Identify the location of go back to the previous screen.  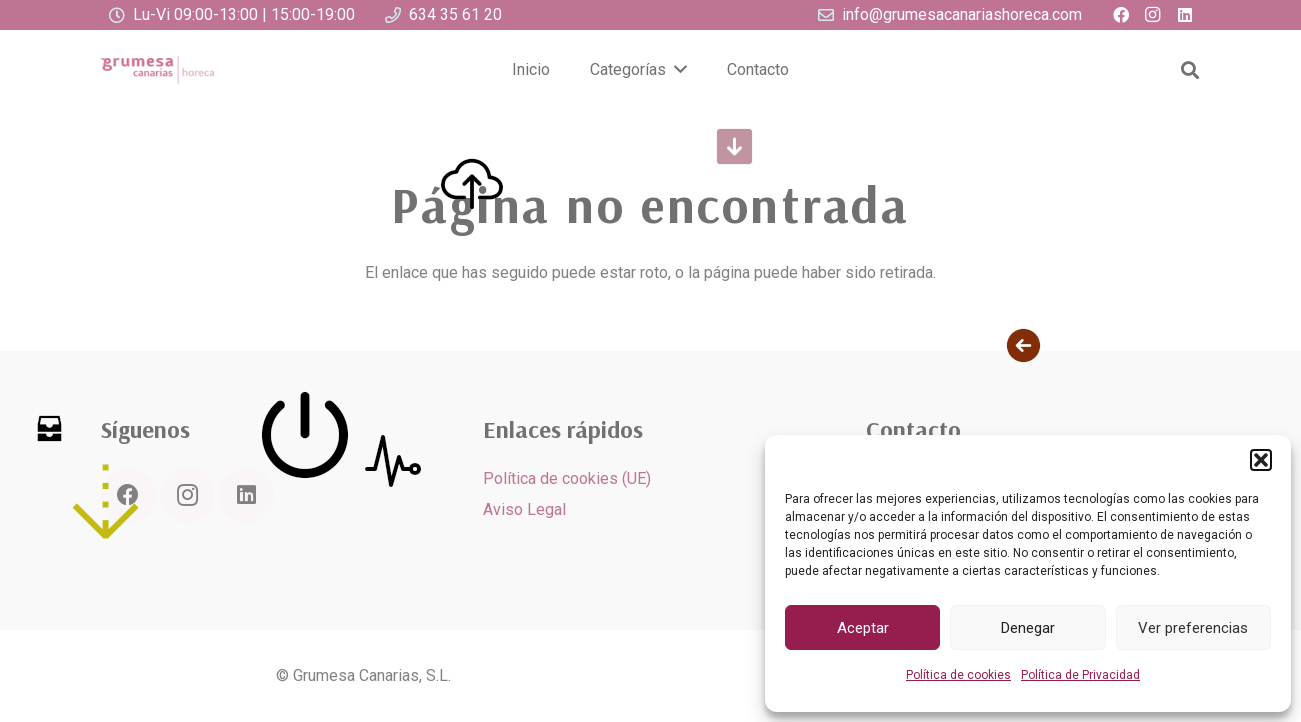
(1023, 345).